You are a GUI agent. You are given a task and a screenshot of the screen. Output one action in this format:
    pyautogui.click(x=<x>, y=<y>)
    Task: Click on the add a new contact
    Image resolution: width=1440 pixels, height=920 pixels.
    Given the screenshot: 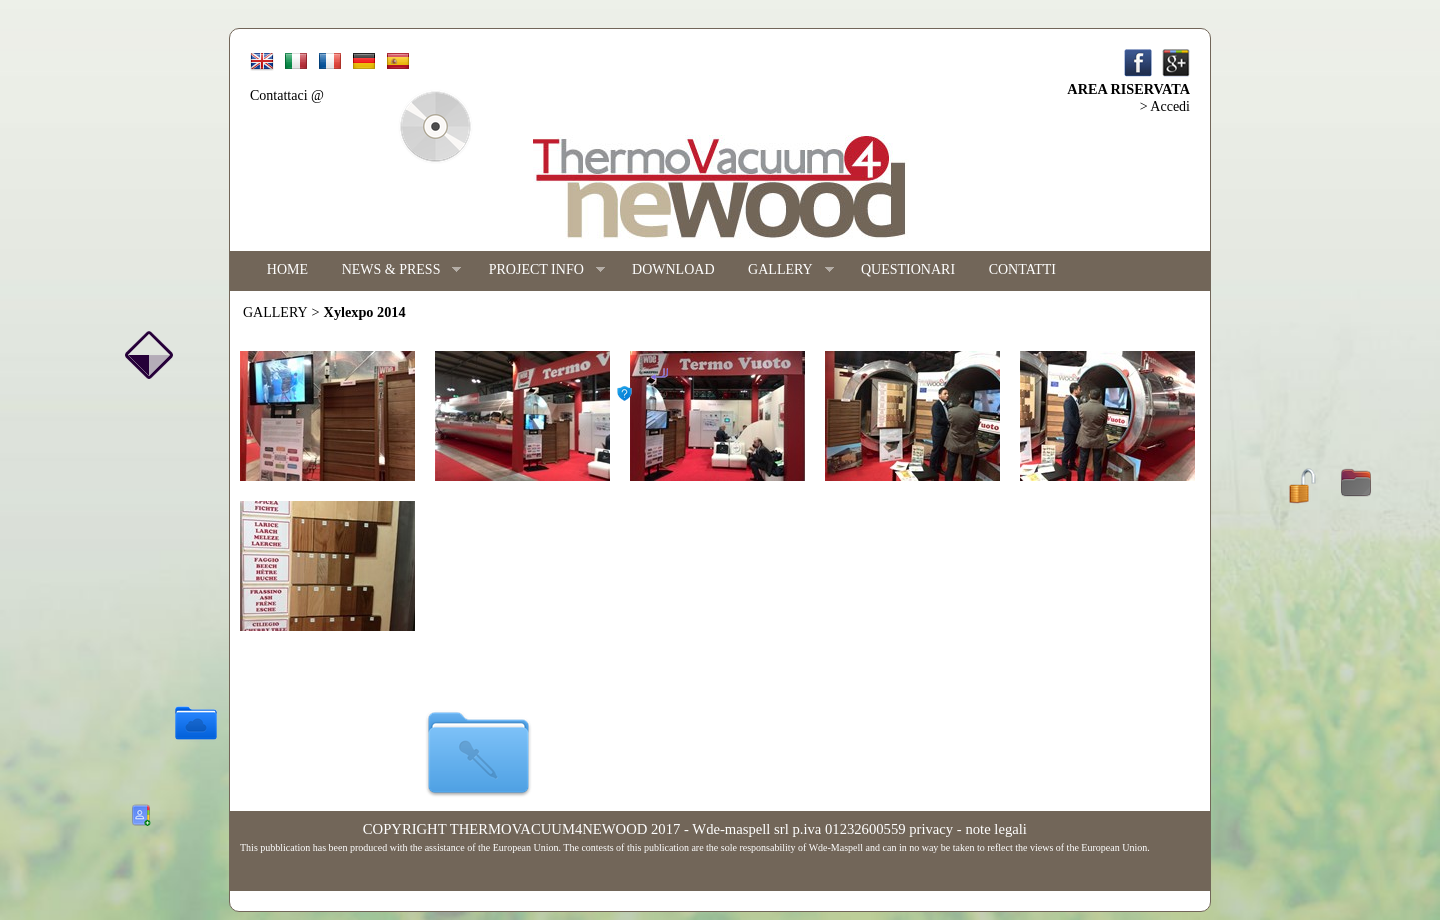 What is the action you would take?
    pyautogui.click(x=141, y=815)
    